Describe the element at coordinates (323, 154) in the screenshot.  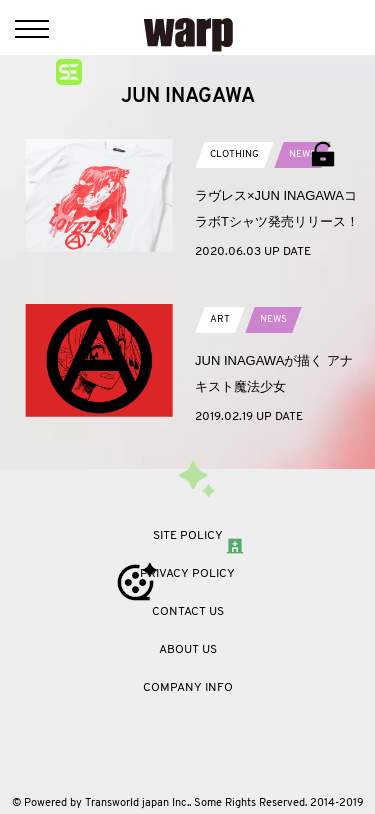
I see `unlock a secured item or account` at that location.